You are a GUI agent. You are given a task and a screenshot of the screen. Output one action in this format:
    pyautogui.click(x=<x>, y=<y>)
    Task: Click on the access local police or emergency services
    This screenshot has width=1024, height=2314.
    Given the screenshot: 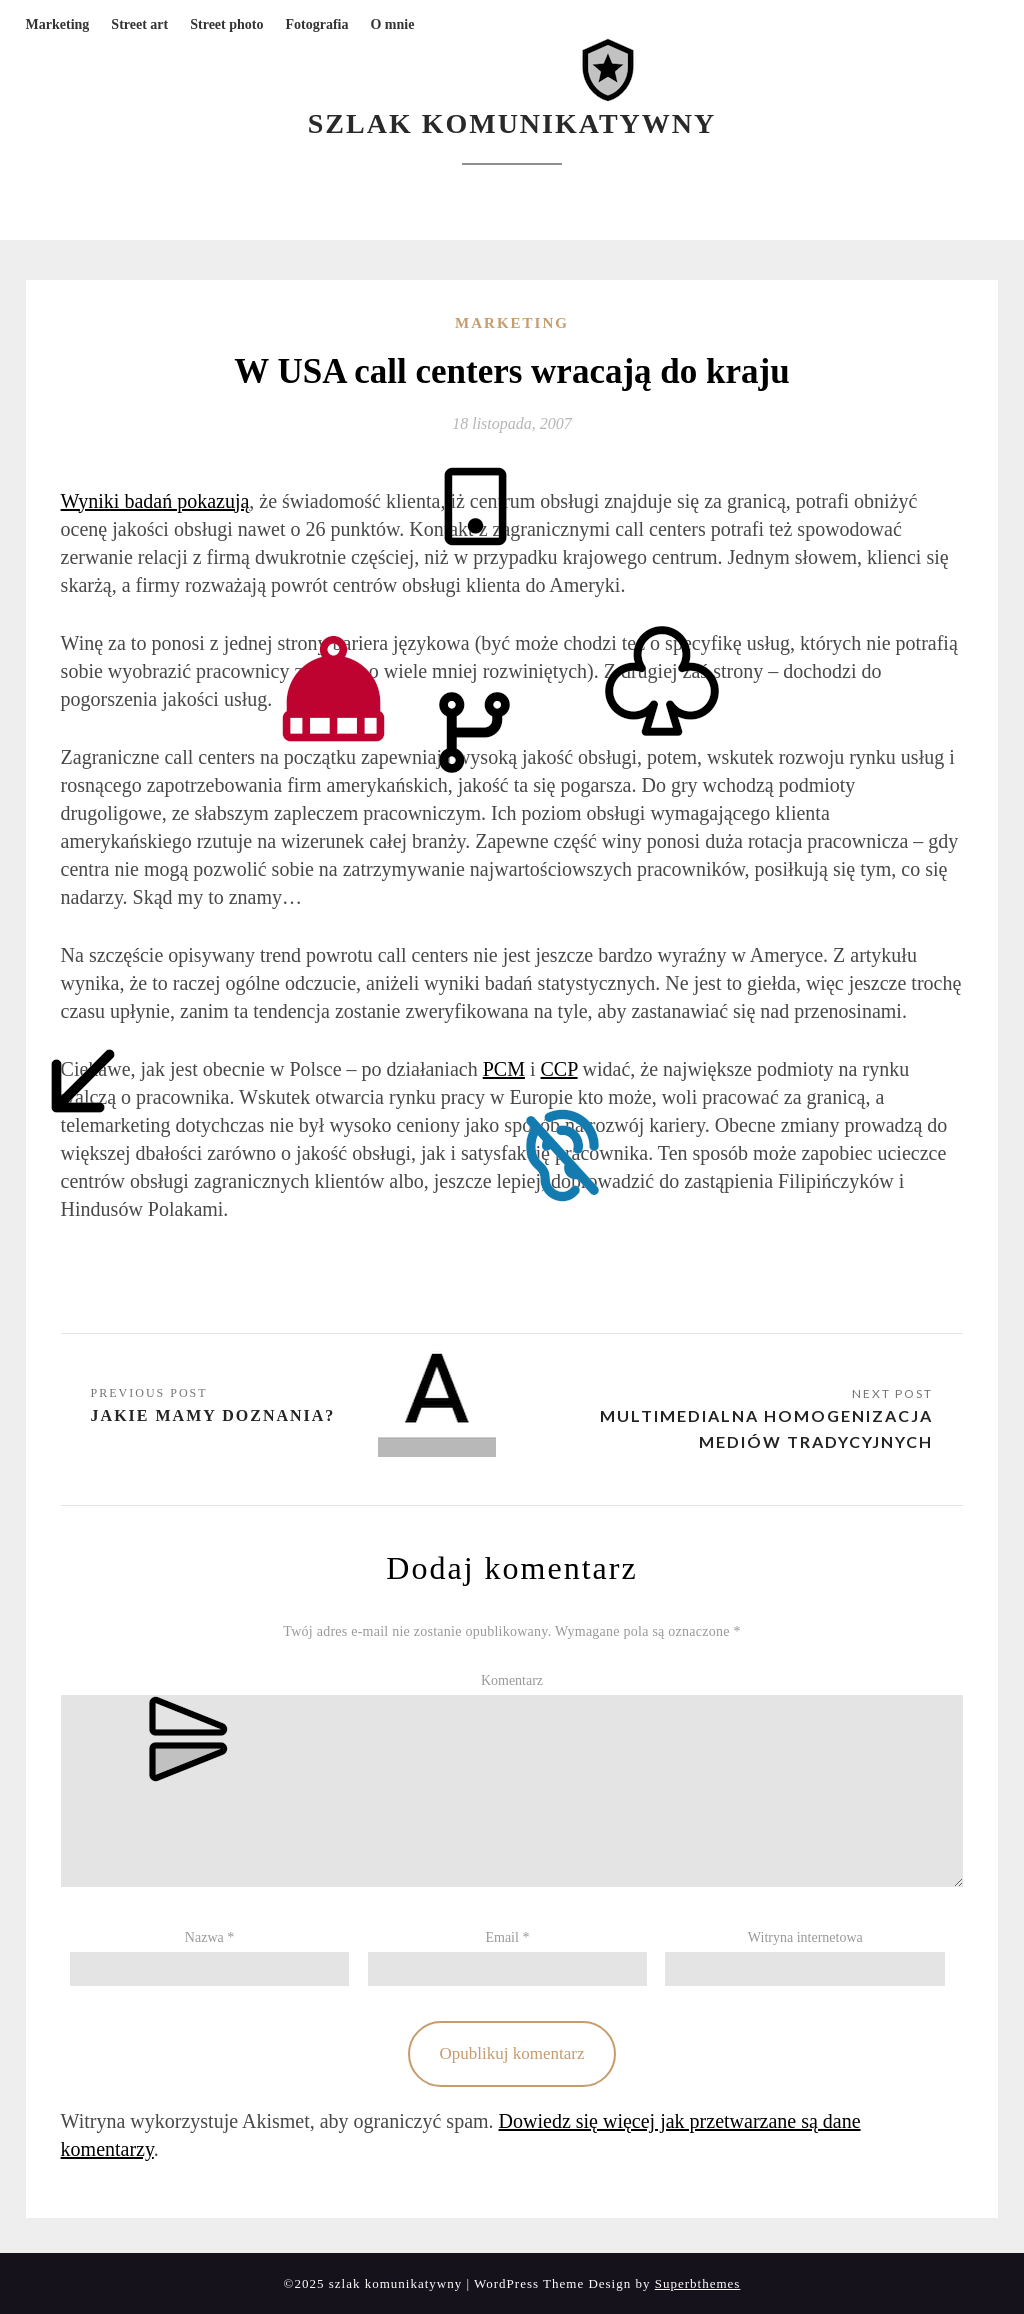 What is the action you would take?
    pyautogui.click(x=608, y=70)
    